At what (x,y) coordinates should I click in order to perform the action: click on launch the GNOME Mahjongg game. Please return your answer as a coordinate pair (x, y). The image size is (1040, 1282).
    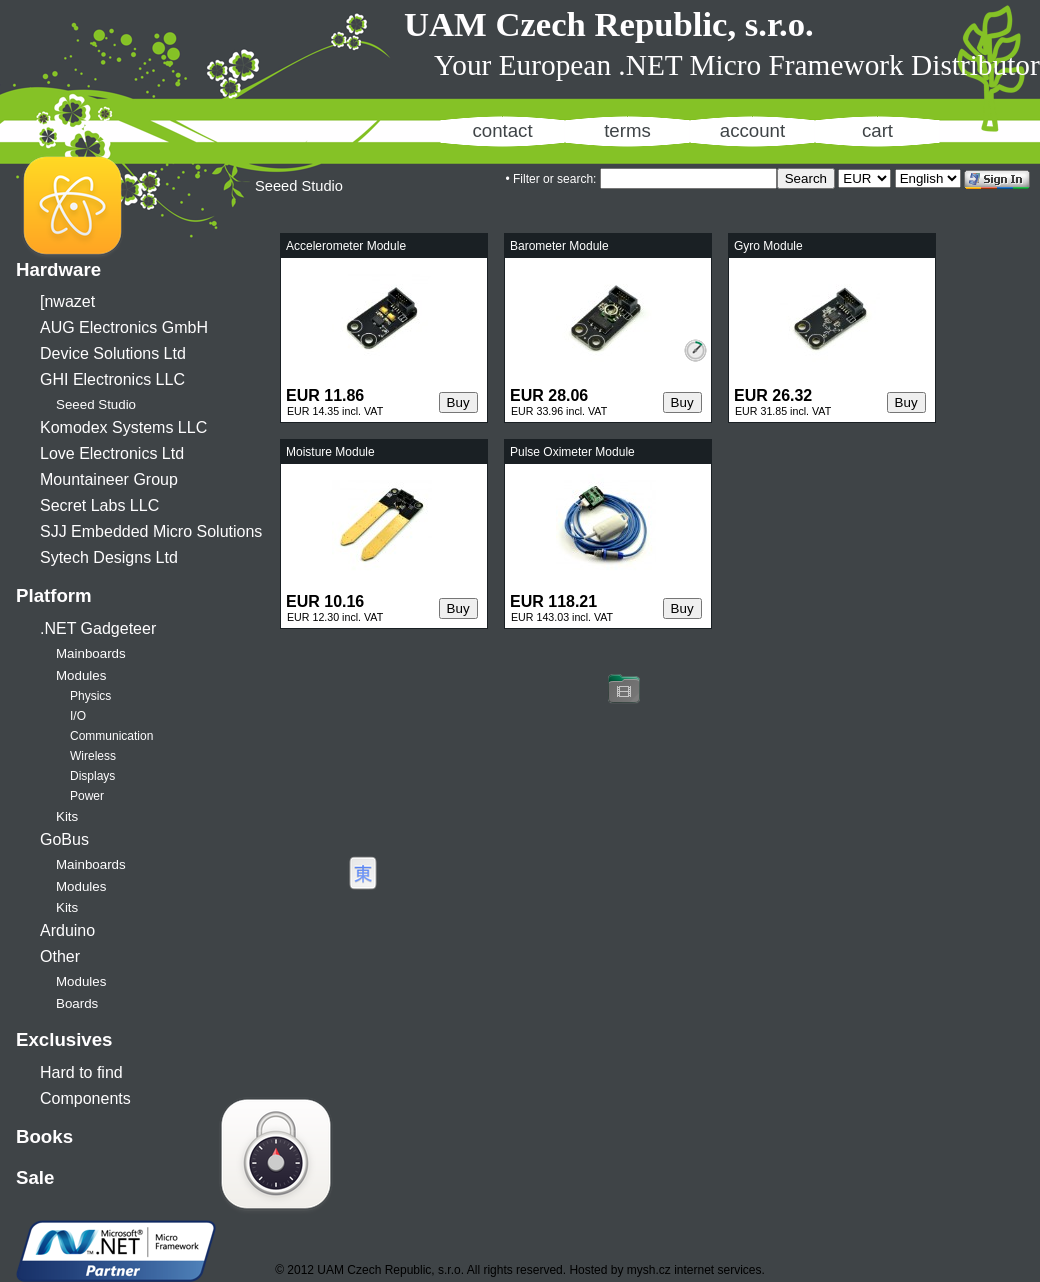
    Looking at the image, I should click on (363, 873).